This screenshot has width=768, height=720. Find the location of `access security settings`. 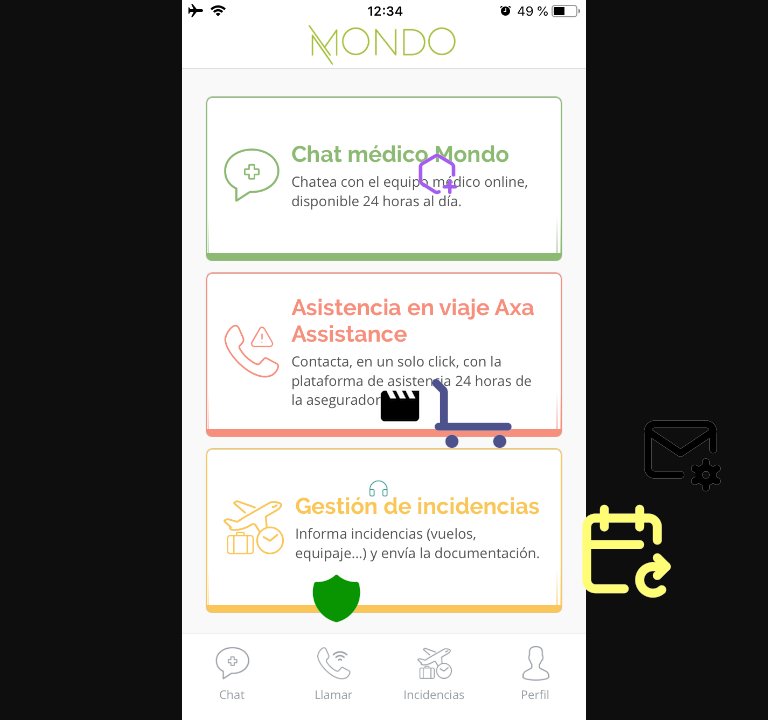

access security settings is located at coordinates (336, 598).